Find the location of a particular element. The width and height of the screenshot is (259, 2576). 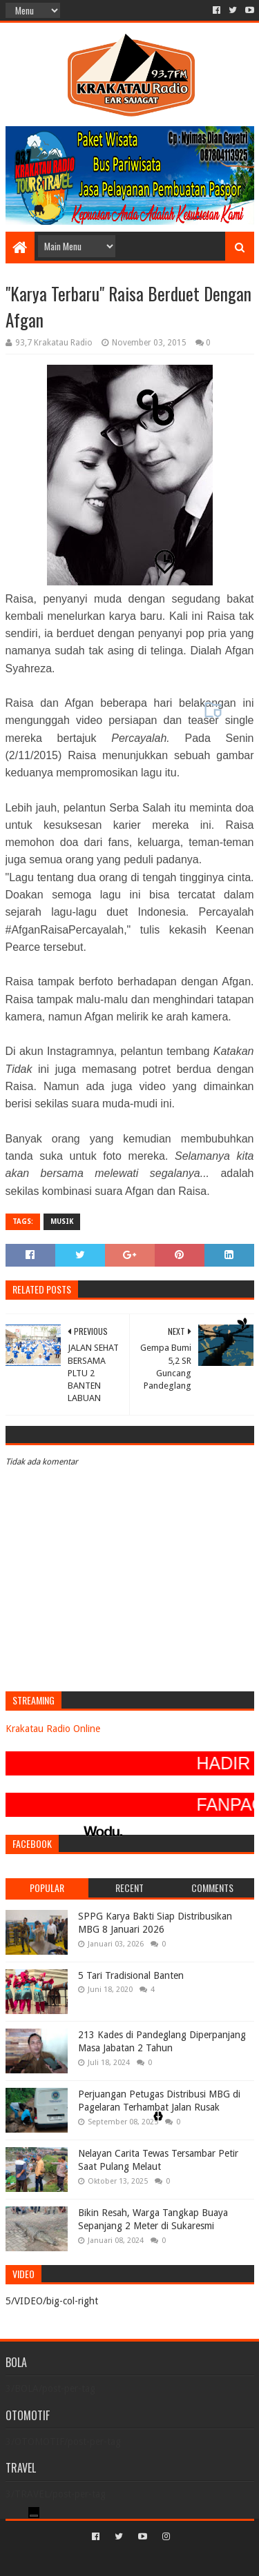

wodu brand logo is located at coordinates (103, 1831).